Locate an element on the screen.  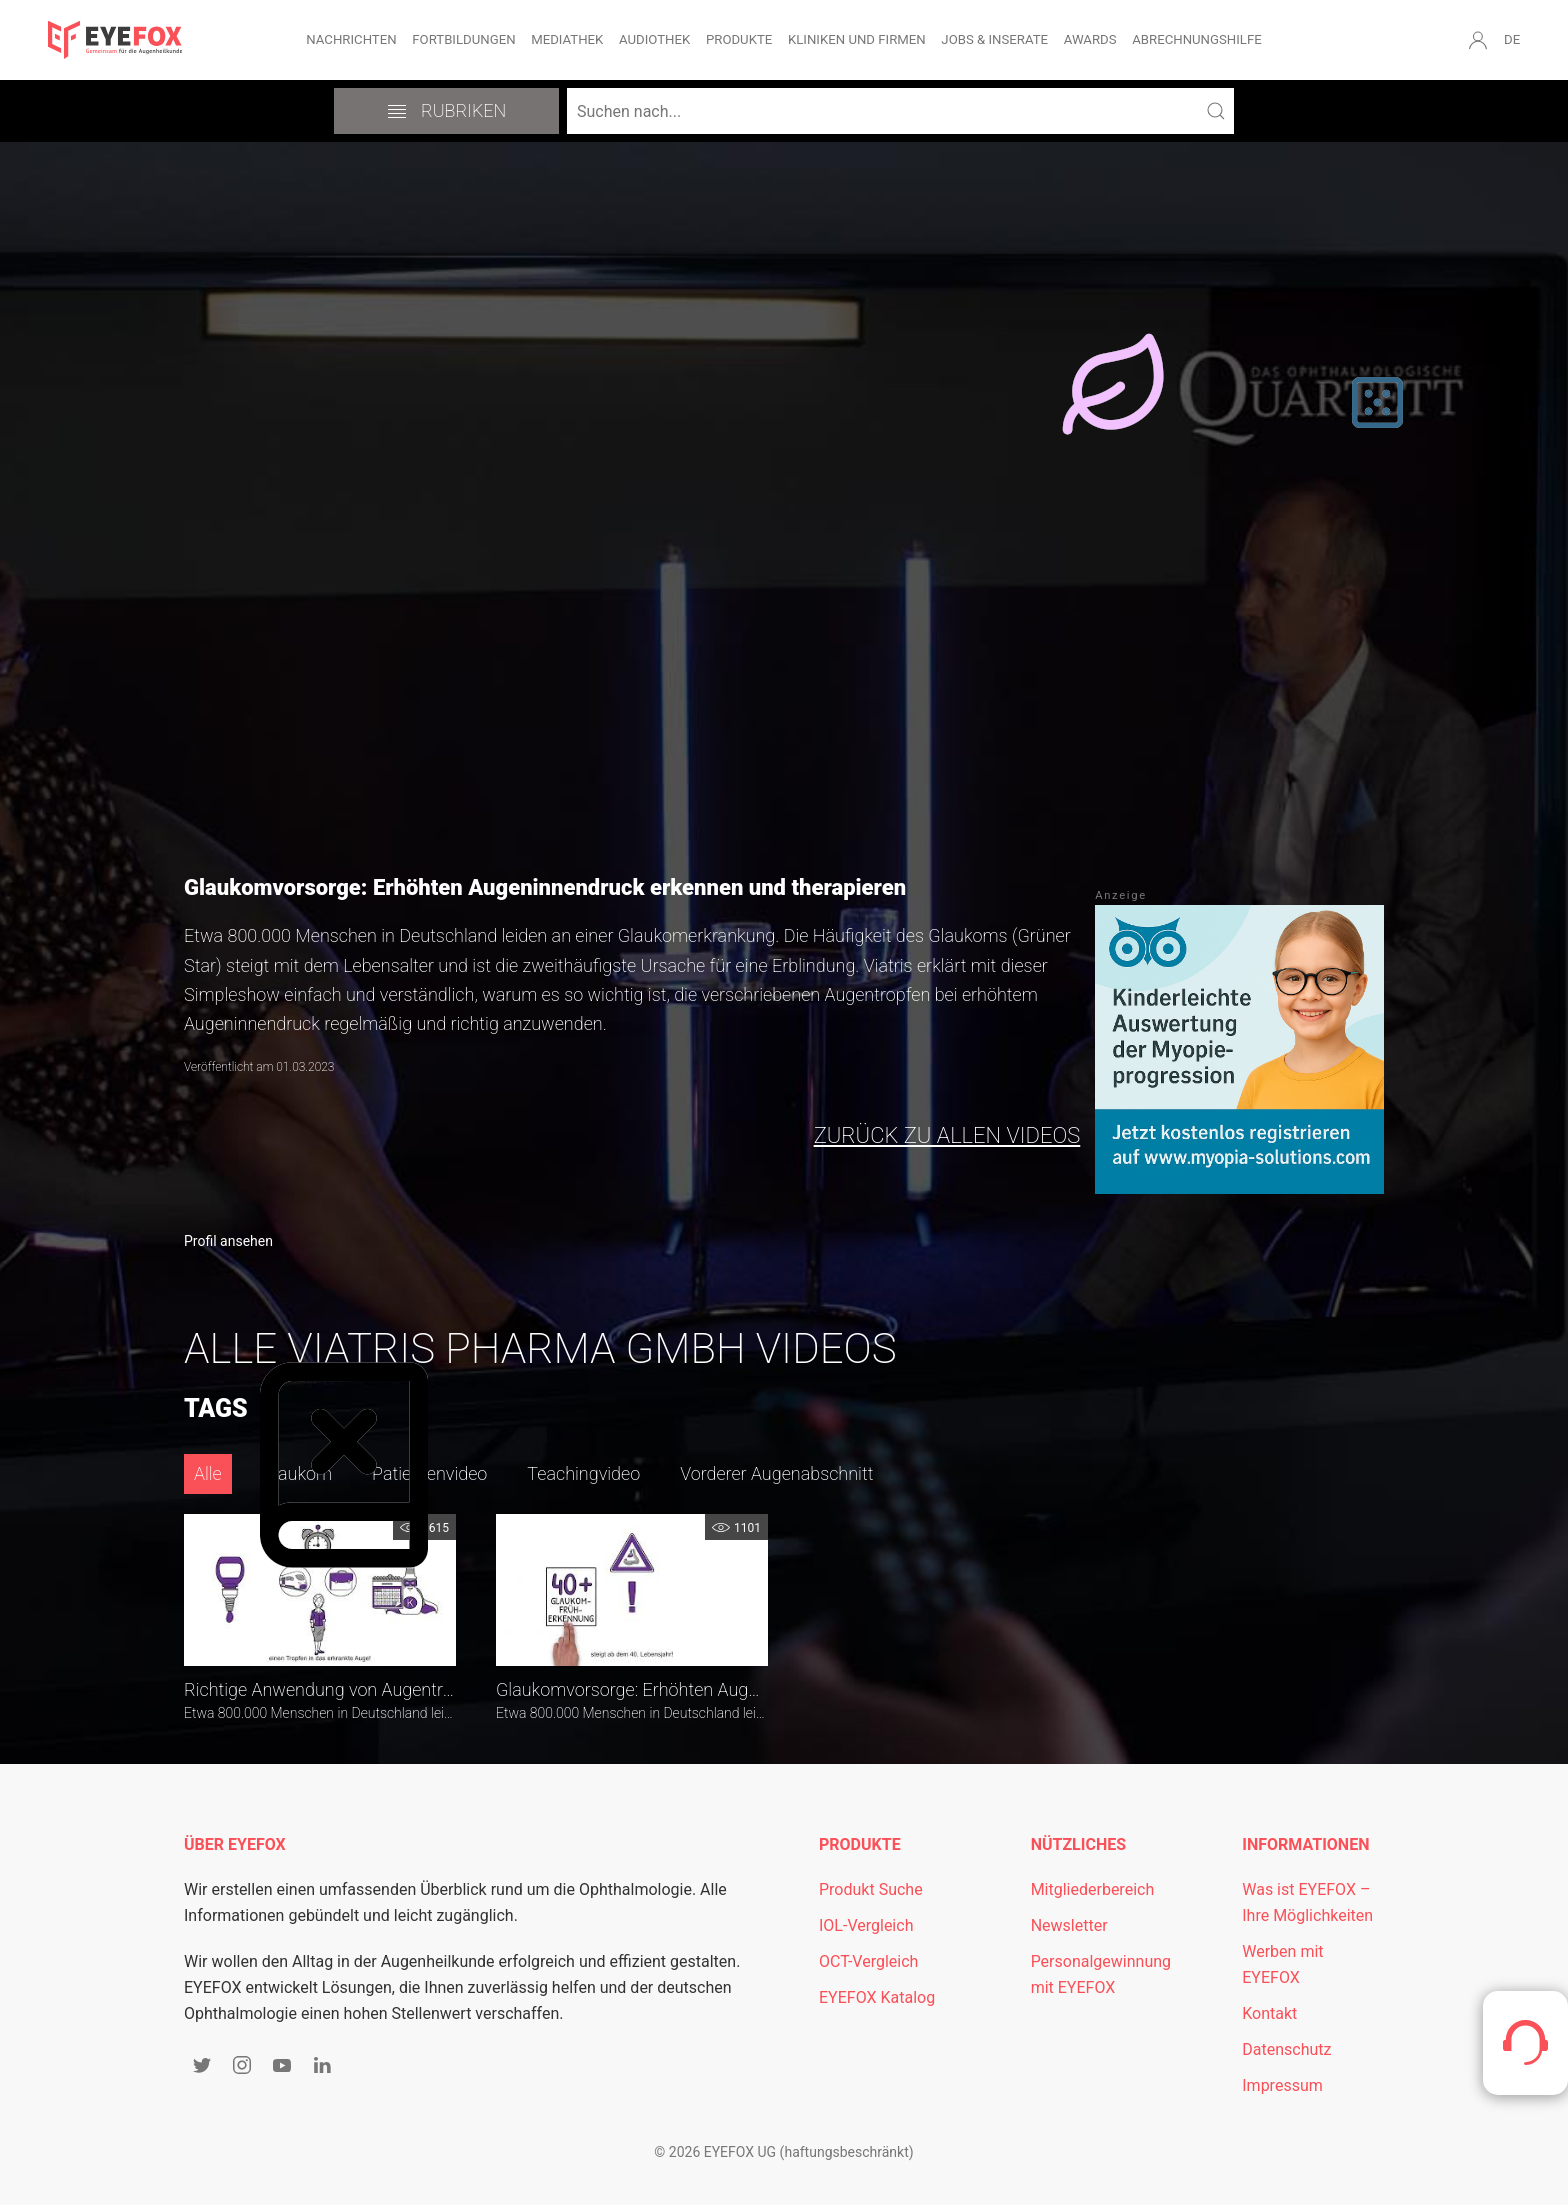
indicates eco-friendly or sustainable option is located at coordinates (1115, 386).